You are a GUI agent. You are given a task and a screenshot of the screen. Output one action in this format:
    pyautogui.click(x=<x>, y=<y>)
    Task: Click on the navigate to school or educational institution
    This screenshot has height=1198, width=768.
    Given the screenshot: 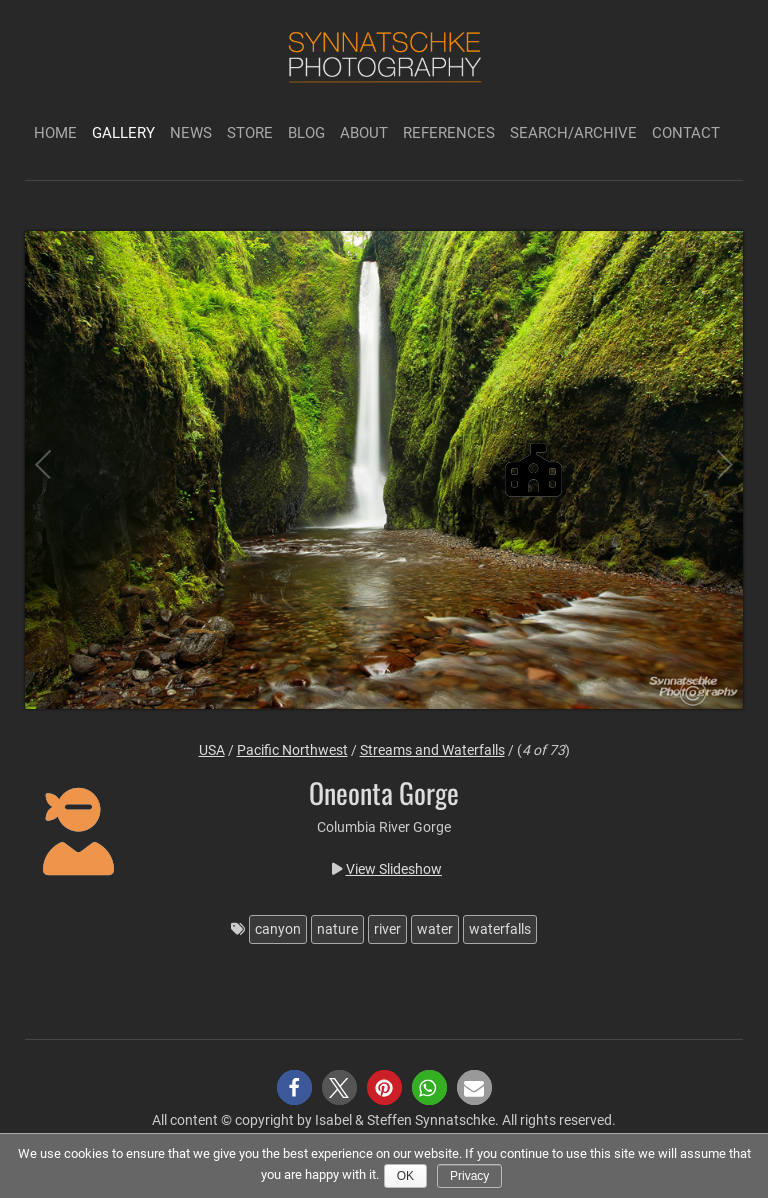 What is the action you would take?
    pyautogui.click(x=533, y=471)
    